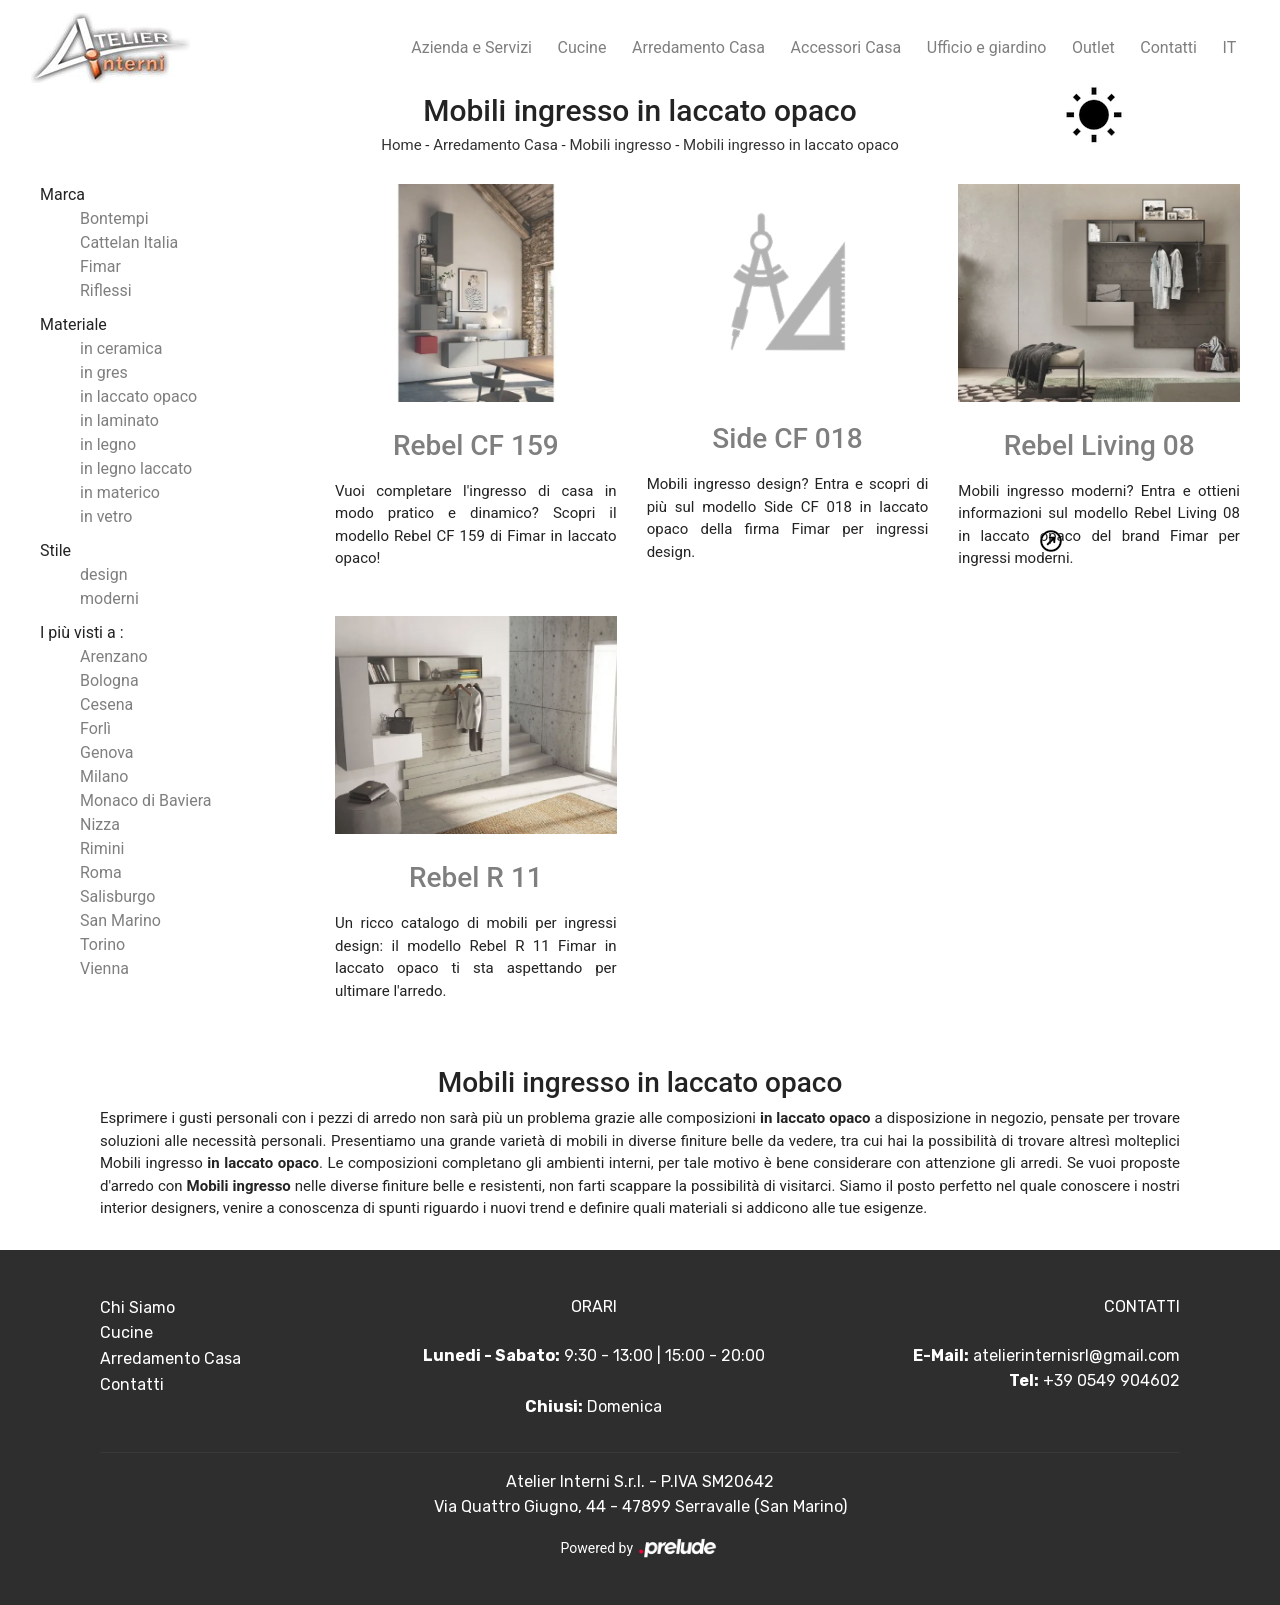  What do you see at coordinates (1051, 541) in the screenshot?
I see `open link in new tab or external site` at bounding box center [1051, 541].